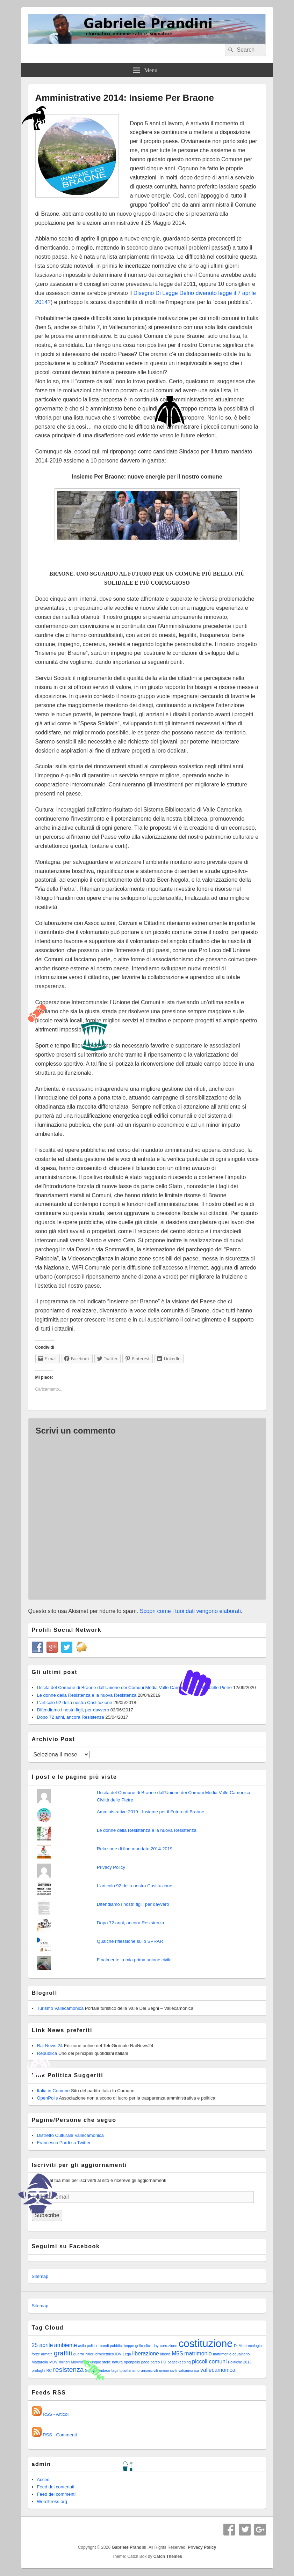 Image resolution: width=294 pixels, height=2576 pixels. I want to click on select parasaurolophus dinosaur character, so click(34, 118).